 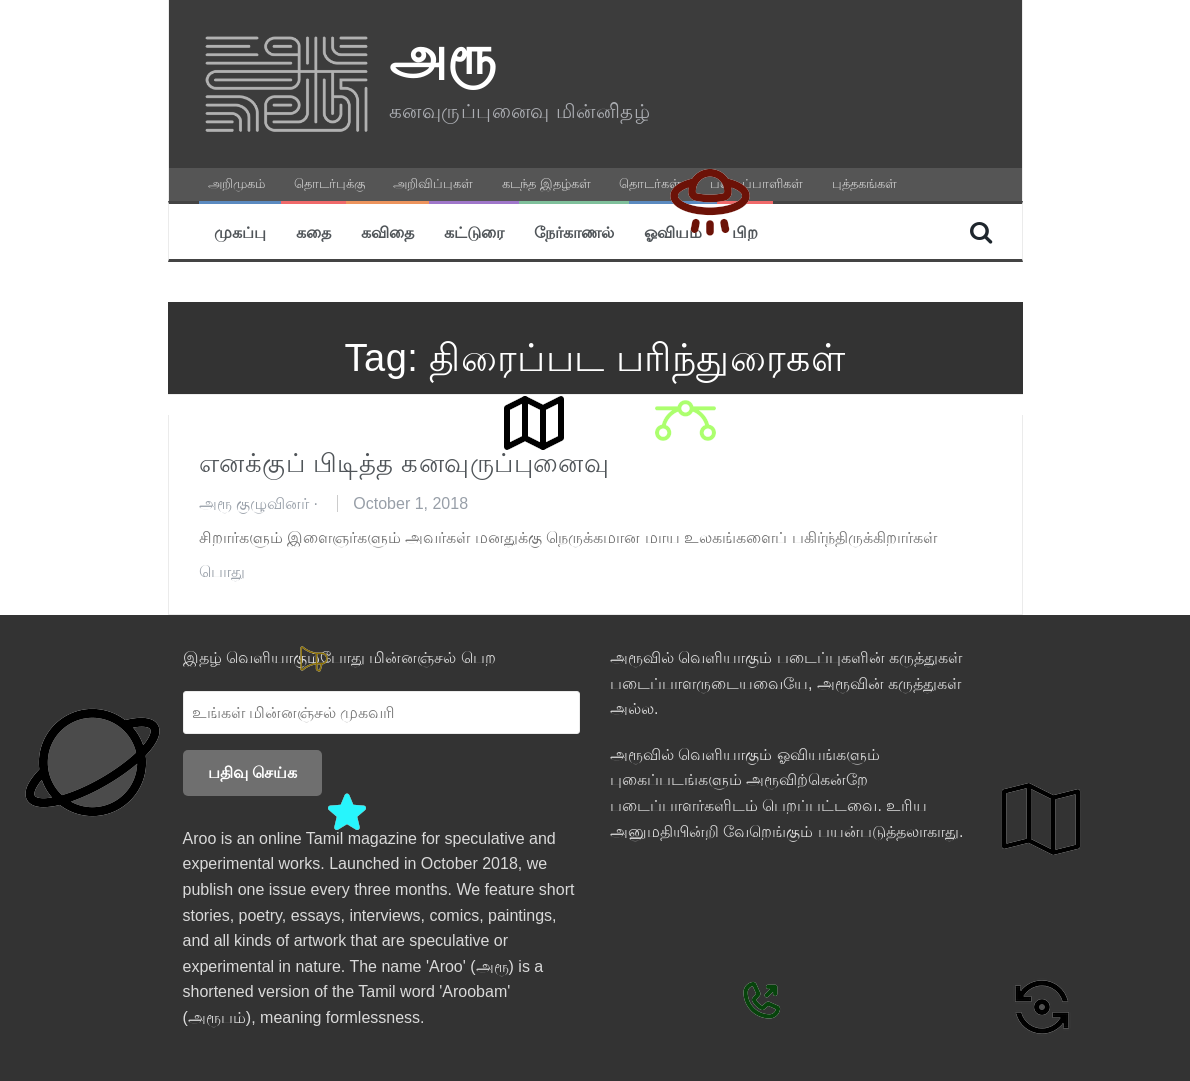 I want to click on edit vector path or curve, so click(x=685, y=420).